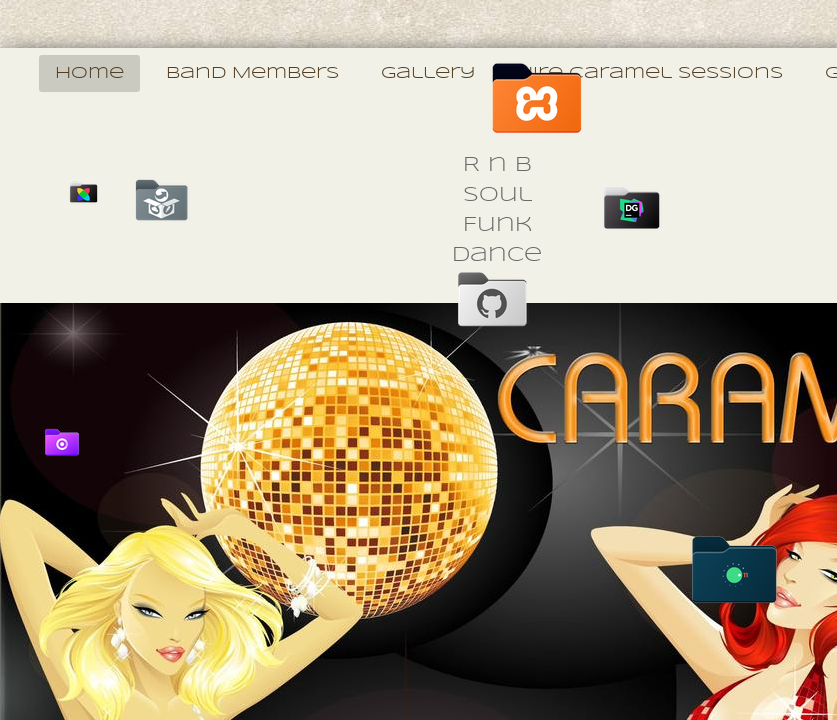 Image resolution: width=837 pixels, height=720 pixels. I want to click on open JetBrains DataGrip project folder, so click(631, 208).